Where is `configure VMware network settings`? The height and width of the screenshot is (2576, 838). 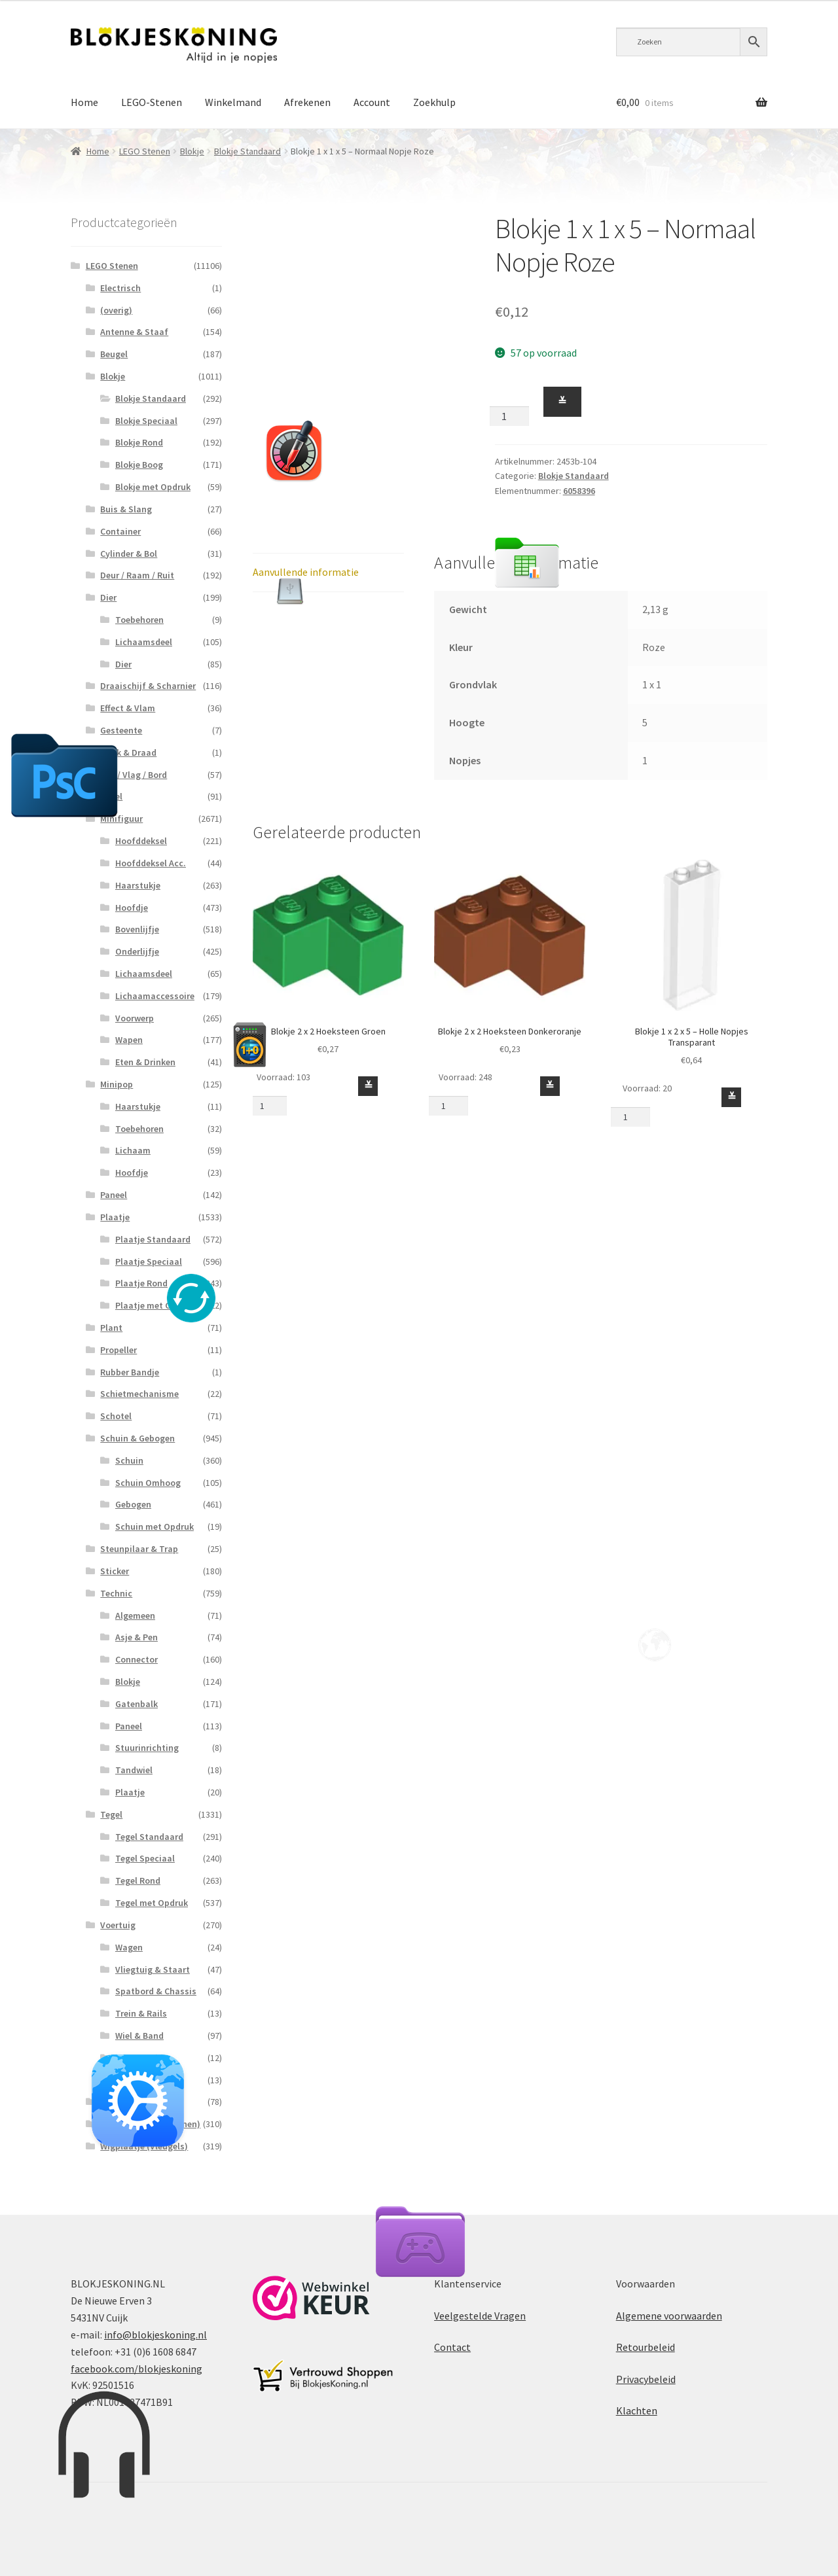
configure VMware network settings is located at coordinates (137, 2100).